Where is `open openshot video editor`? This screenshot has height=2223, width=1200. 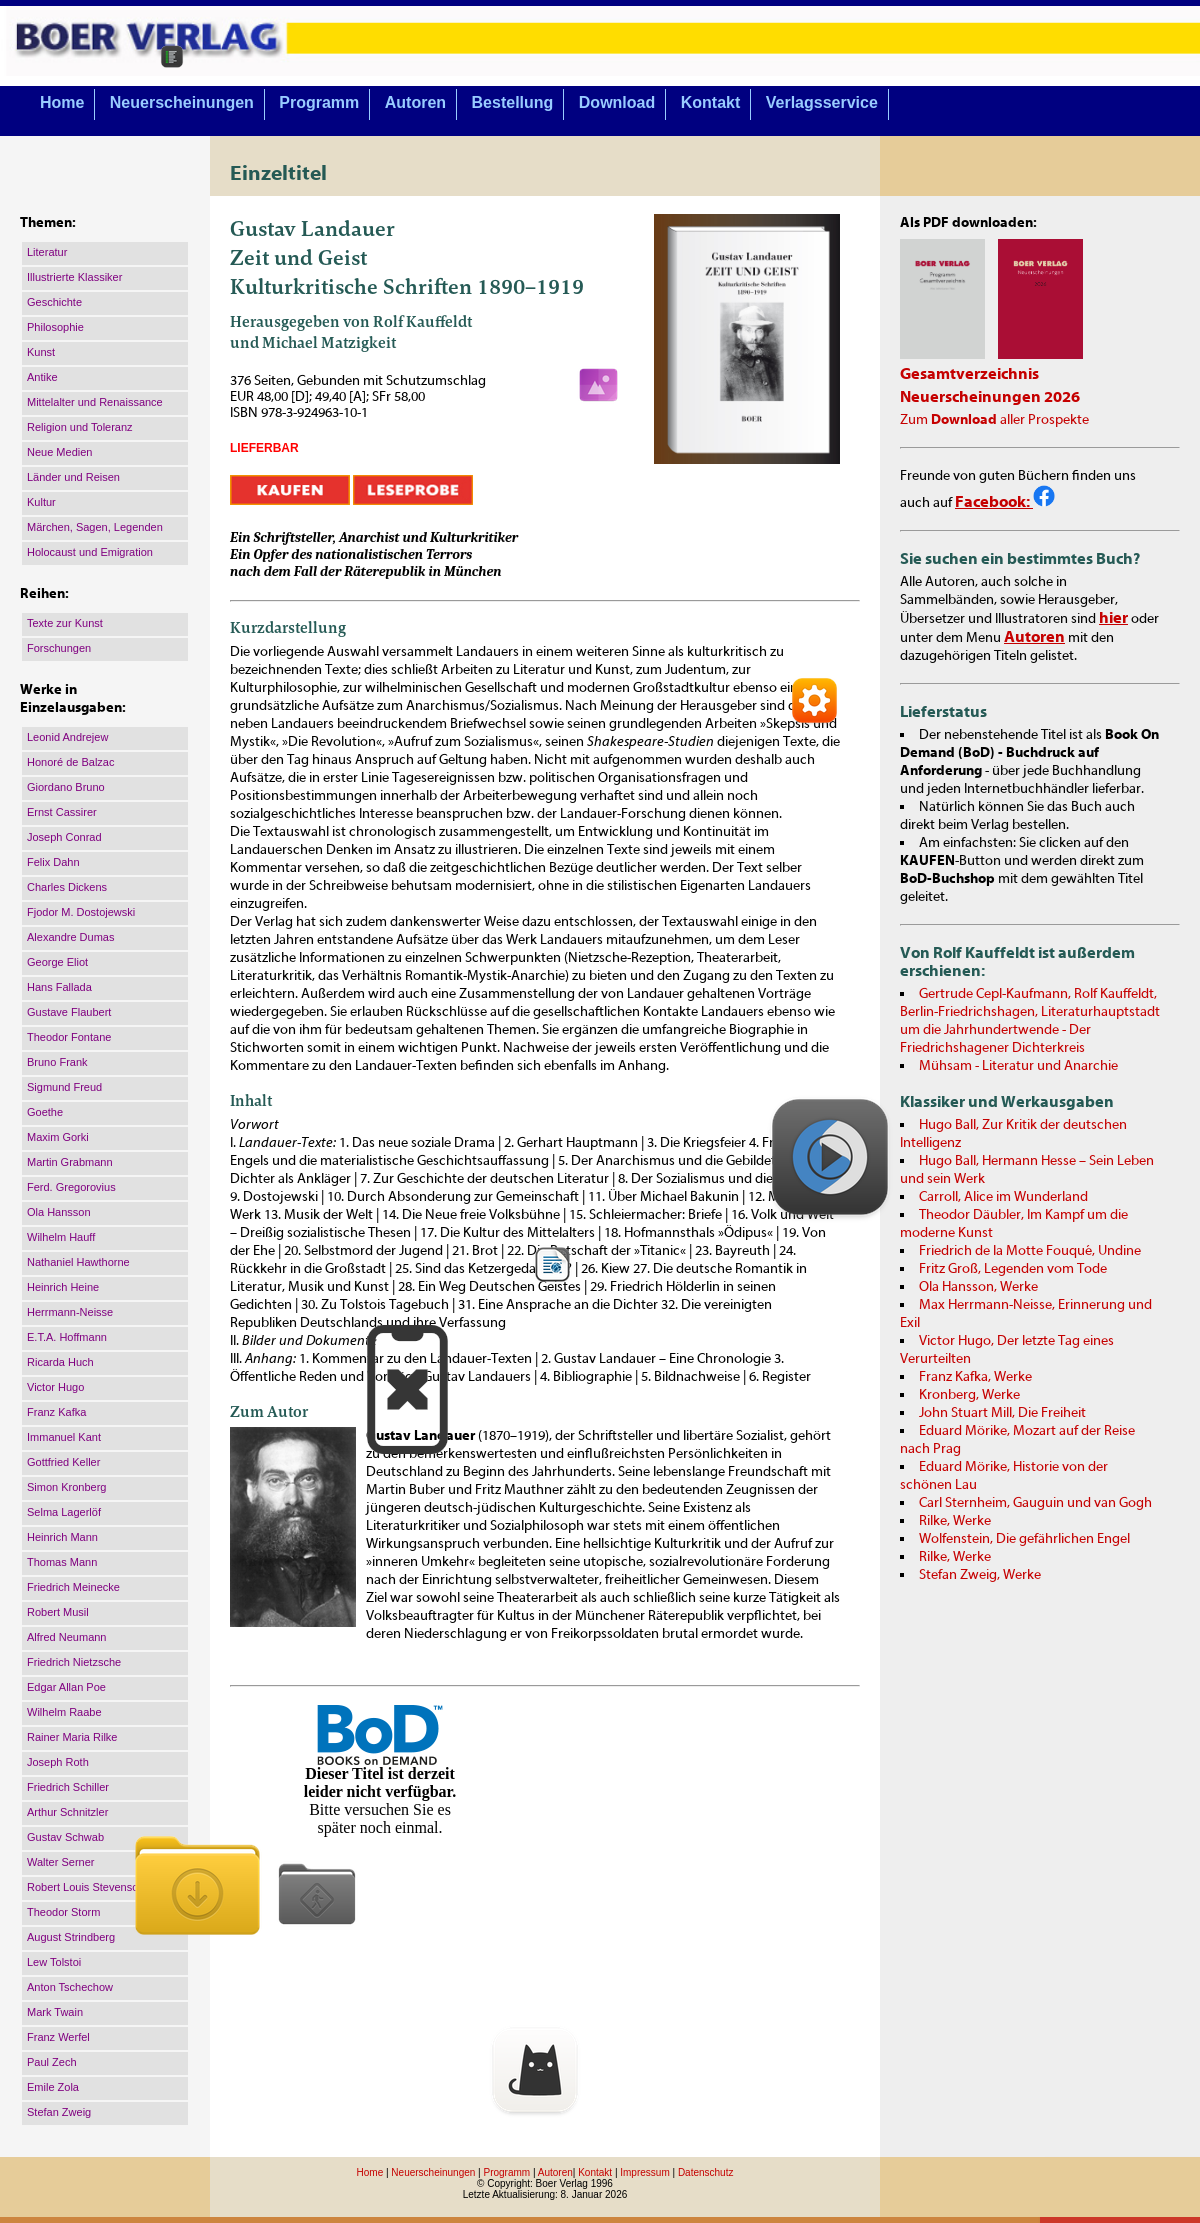
open openshot video editor is located at coordinates (830, 1157).